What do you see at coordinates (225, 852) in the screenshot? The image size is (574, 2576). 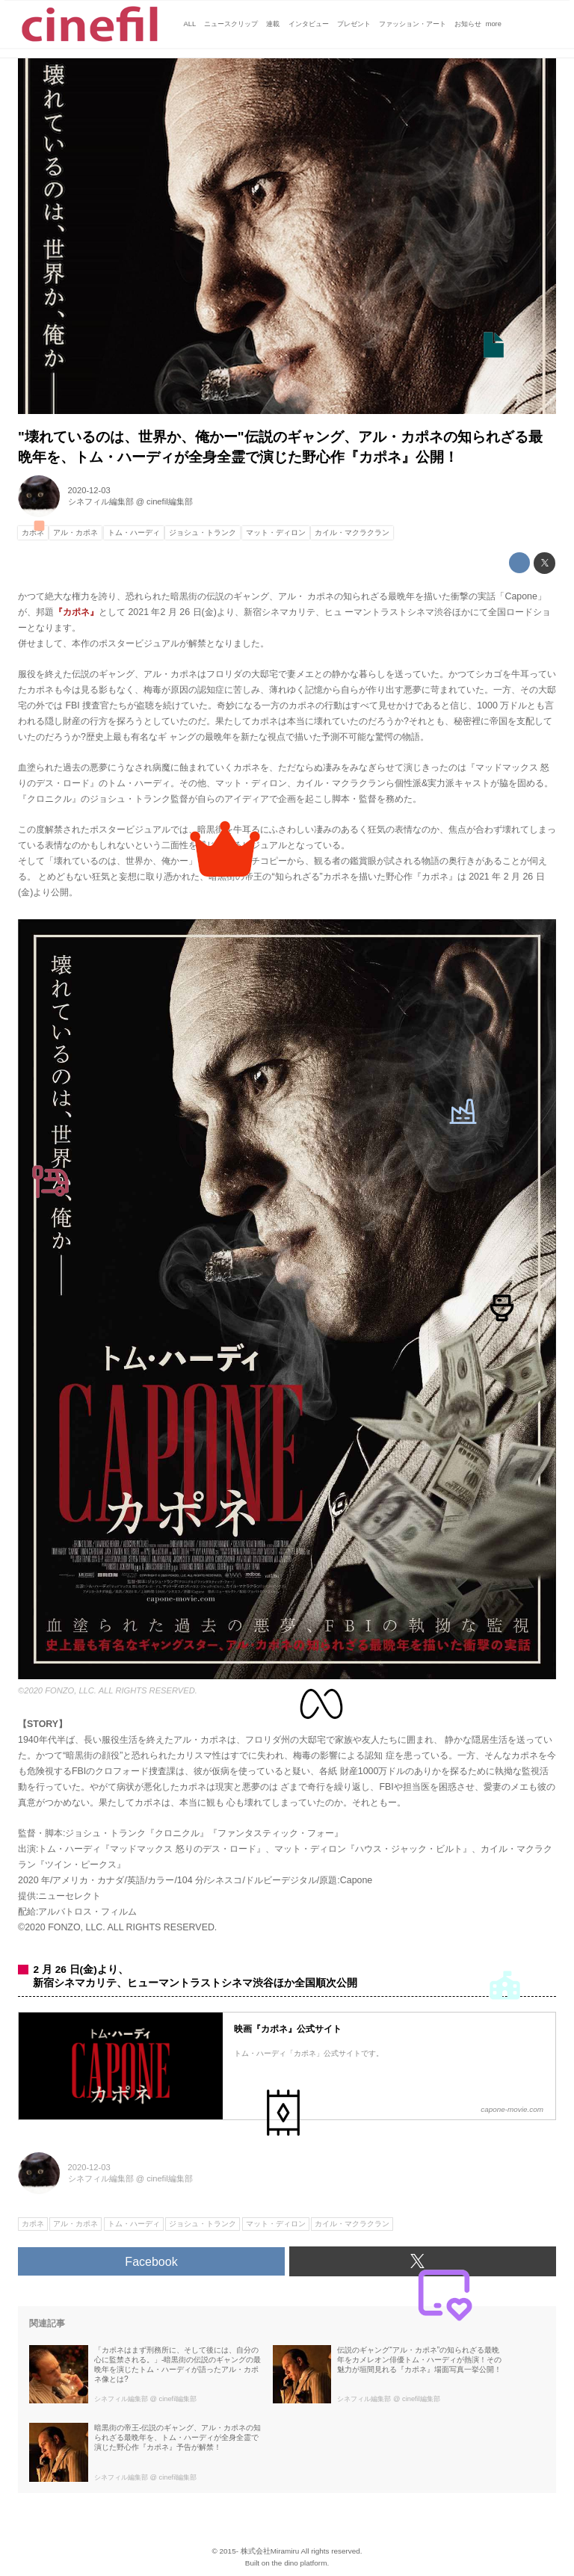 I see `indicates premium or VIP membership status` at bounding box center [225, 852].